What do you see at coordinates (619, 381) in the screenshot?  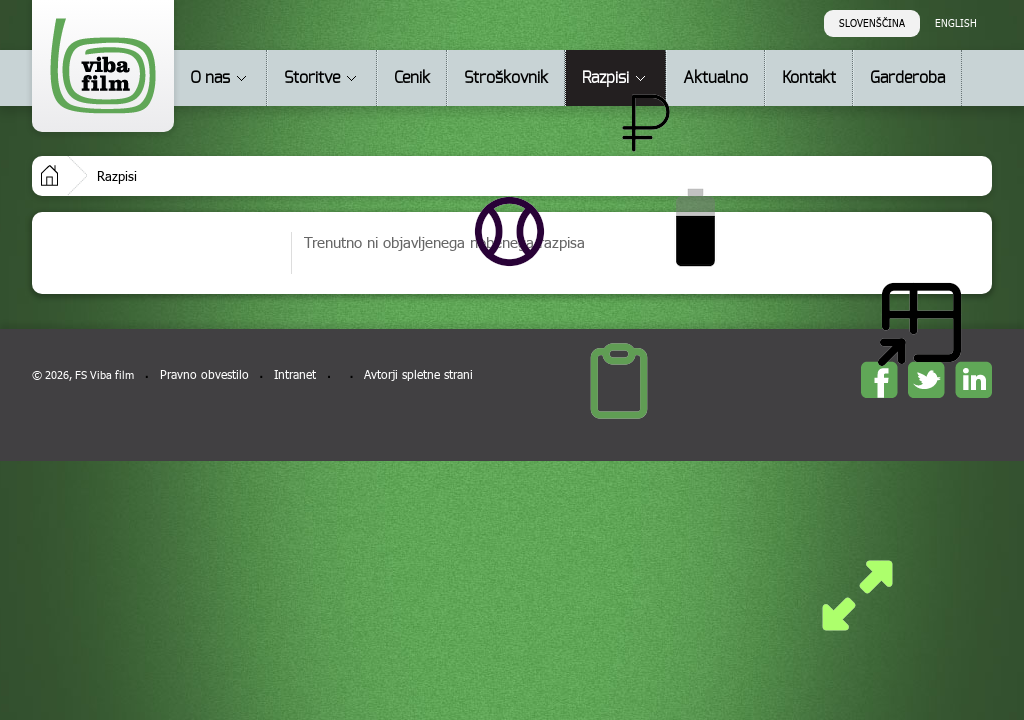 I see `copy to clipboard` at bounding box center [619, 381].